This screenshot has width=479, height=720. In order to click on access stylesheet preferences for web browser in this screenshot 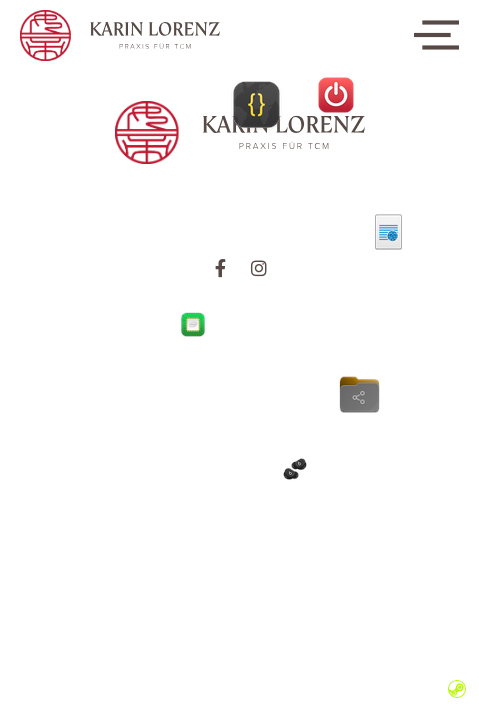, I will do `click(256, 105)`.